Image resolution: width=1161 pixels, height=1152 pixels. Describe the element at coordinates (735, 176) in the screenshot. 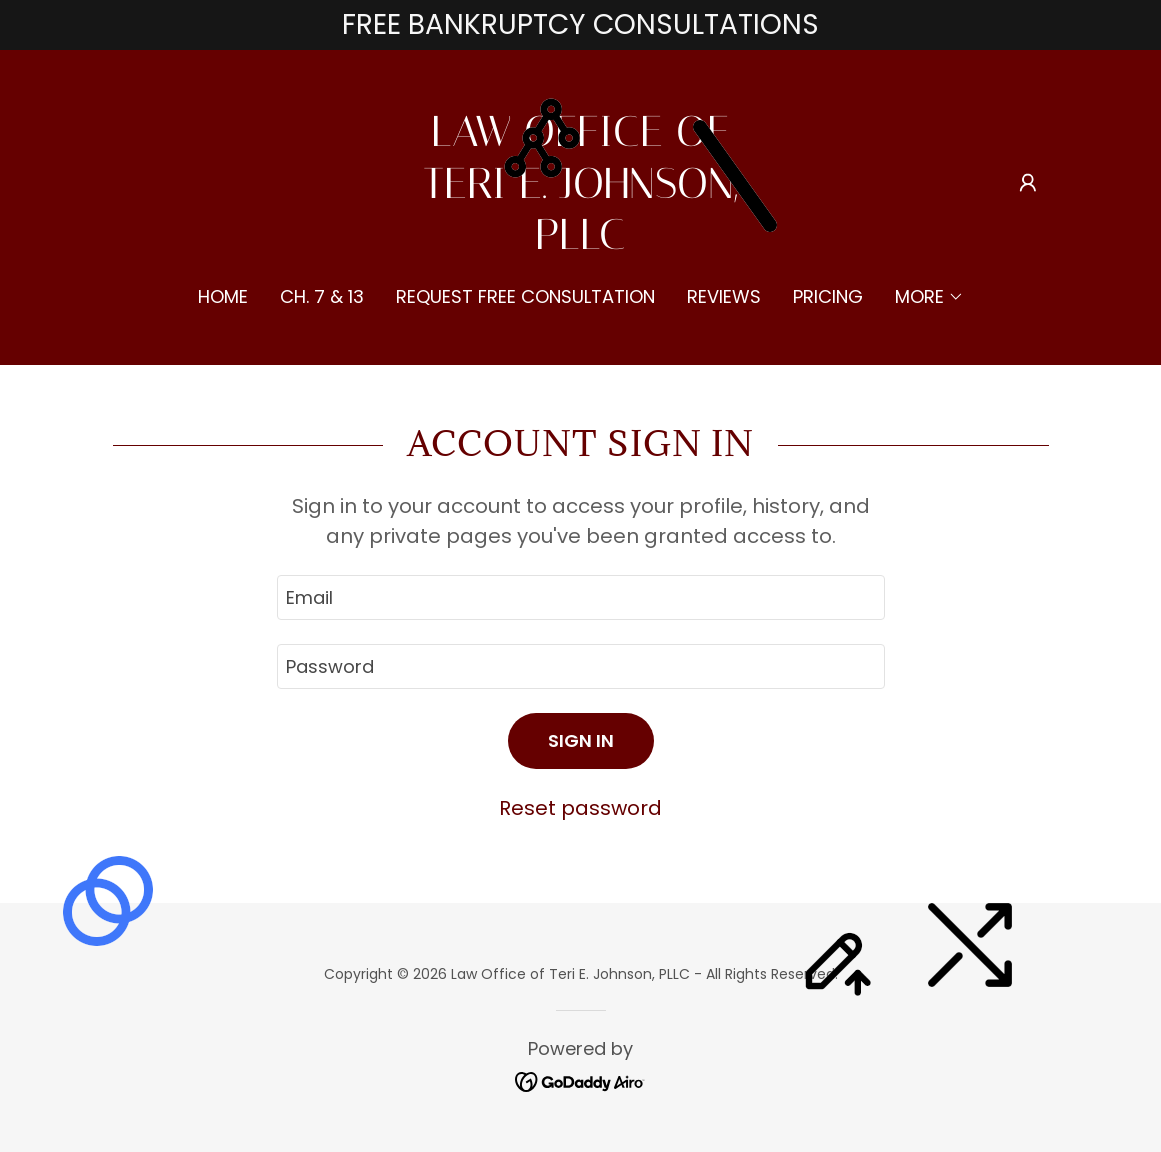

I see `indicates a disabled or unavailable feature` at that location.